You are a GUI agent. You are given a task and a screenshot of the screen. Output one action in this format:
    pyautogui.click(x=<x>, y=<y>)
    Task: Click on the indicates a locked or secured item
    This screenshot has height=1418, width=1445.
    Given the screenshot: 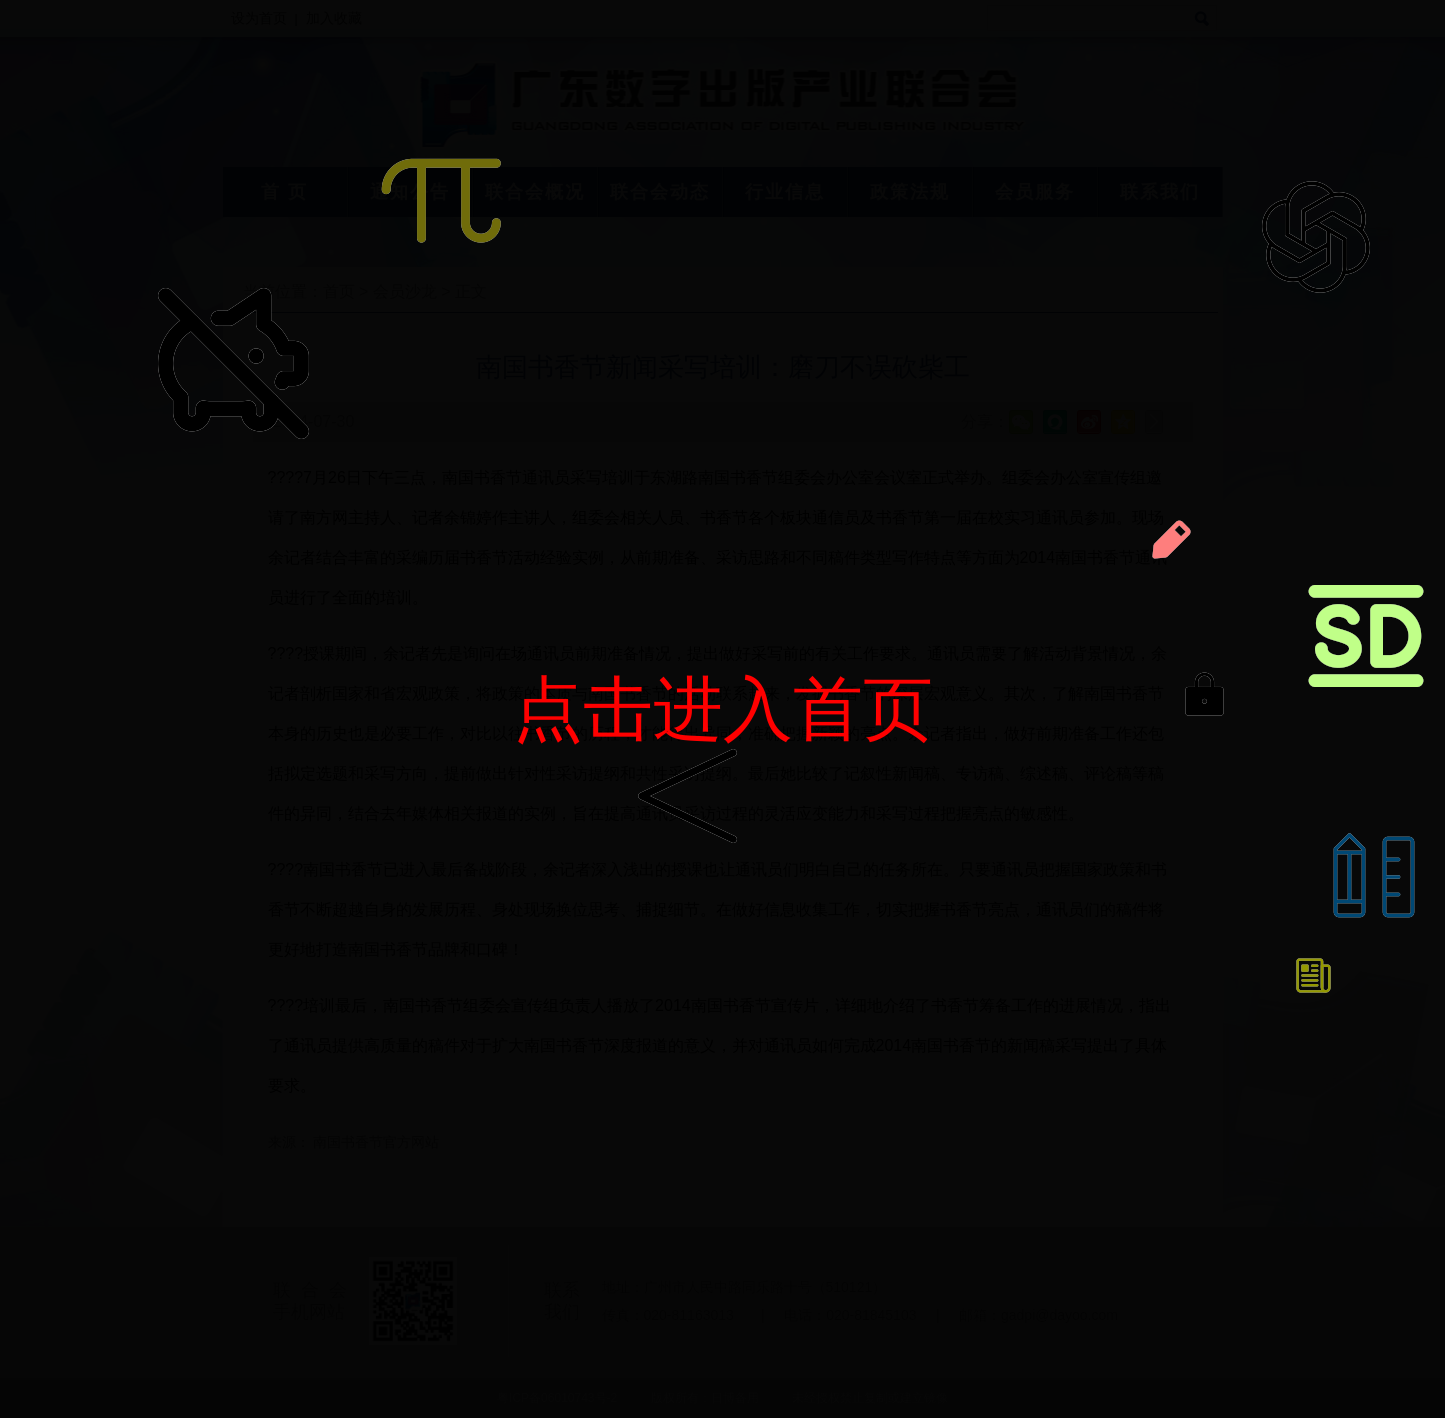 What is the action you would take?
    pyautogui.click(x=1204, y=696)
    